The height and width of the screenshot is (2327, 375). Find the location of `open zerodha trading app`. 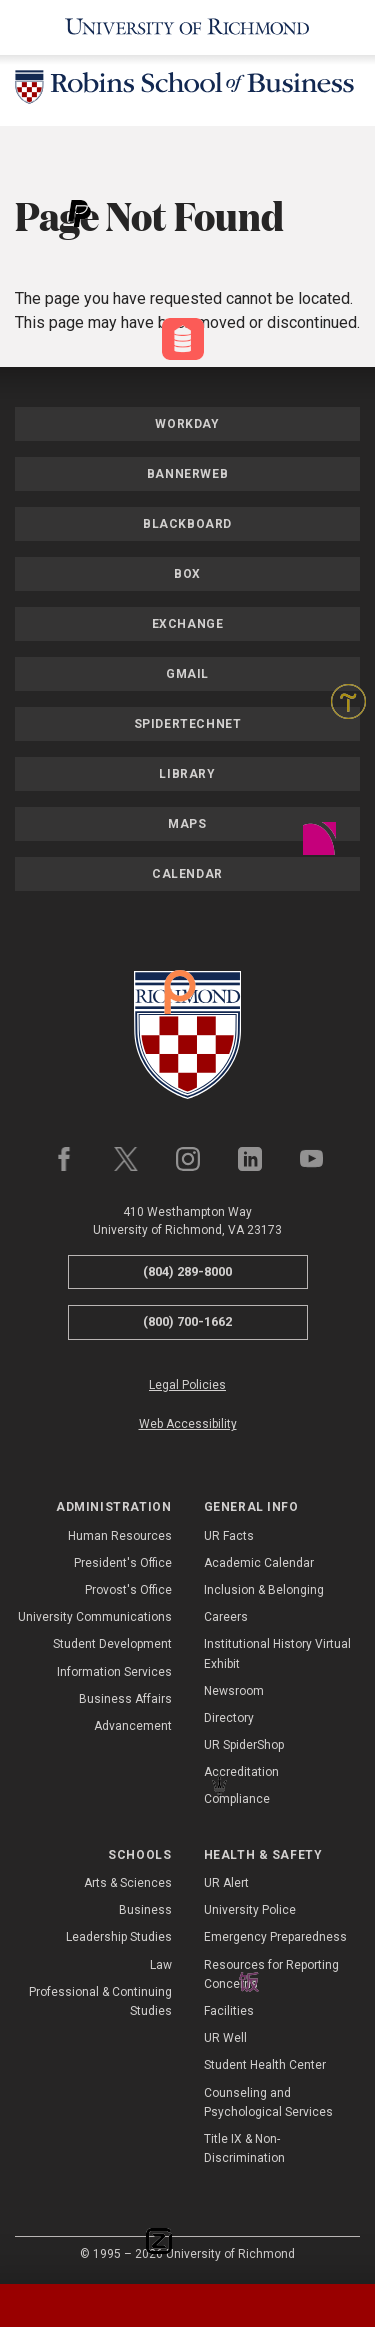

open zerodha trading app is located at coordinates (319, 838).